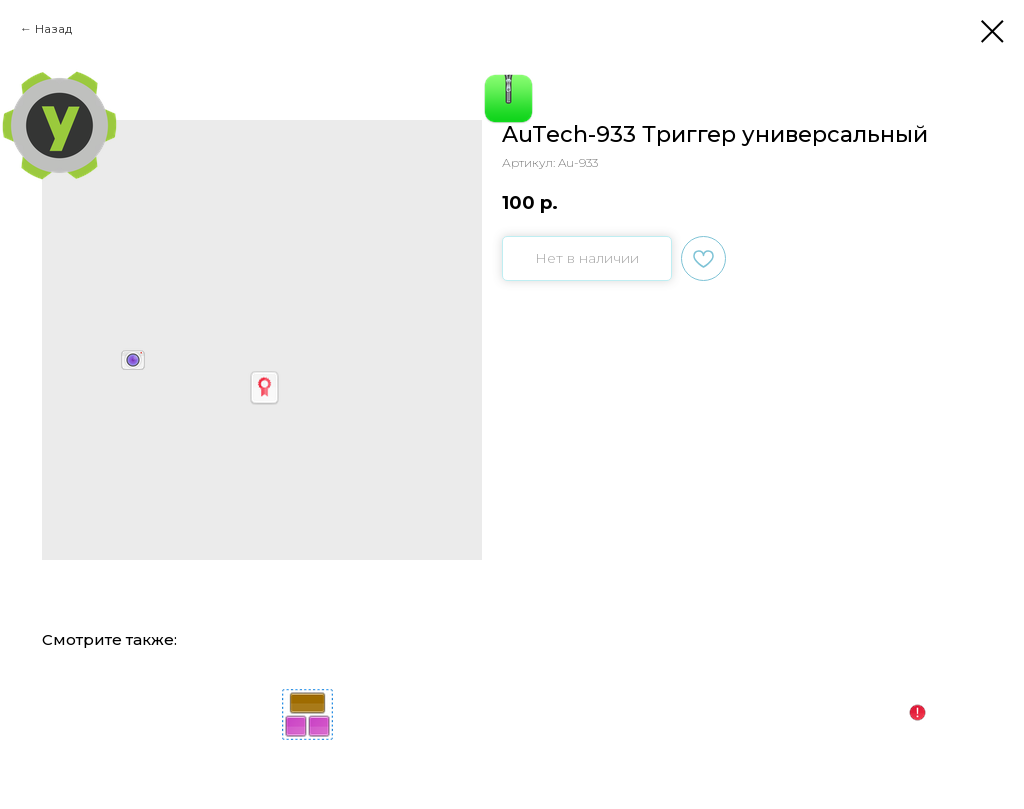 Image resolution: width=1024 pixels, height=809 pixels. I want to click on open YubiKey Manager application, so click(59, 125).